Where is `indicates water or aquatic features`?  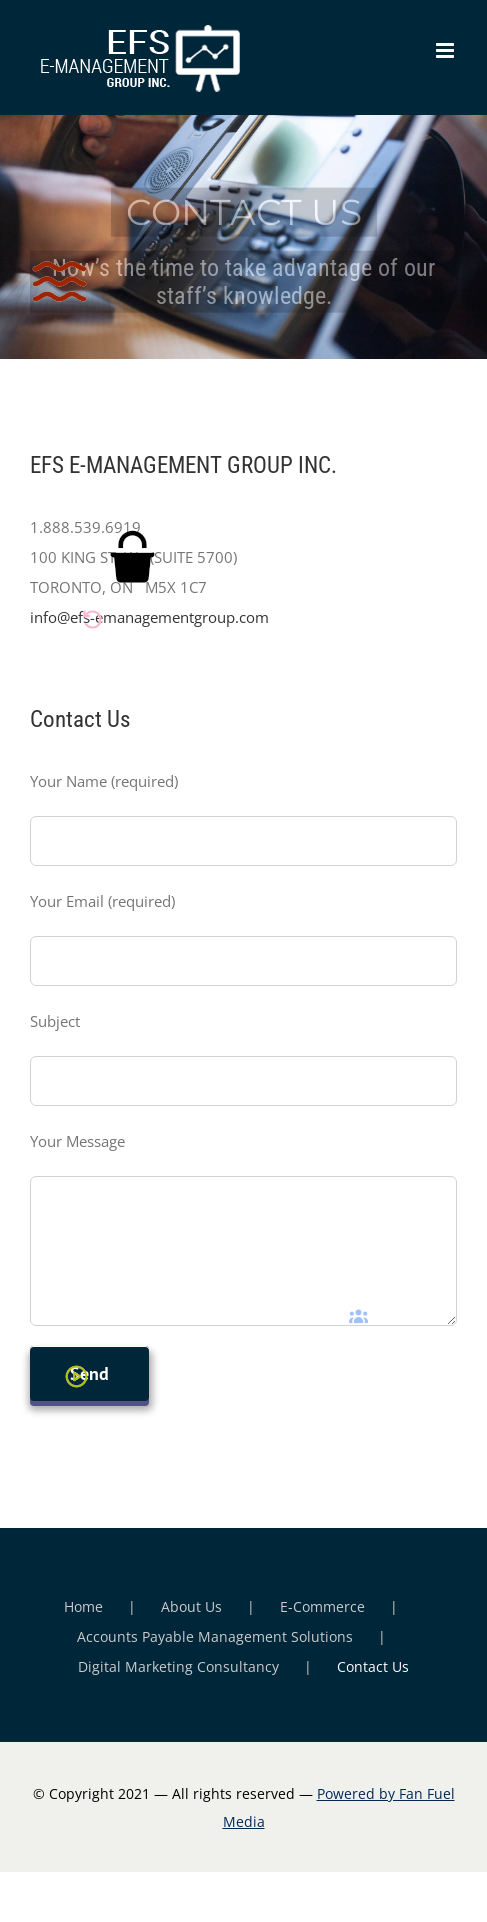
indicates water or aquatic features is located at coordinates (59, 281).